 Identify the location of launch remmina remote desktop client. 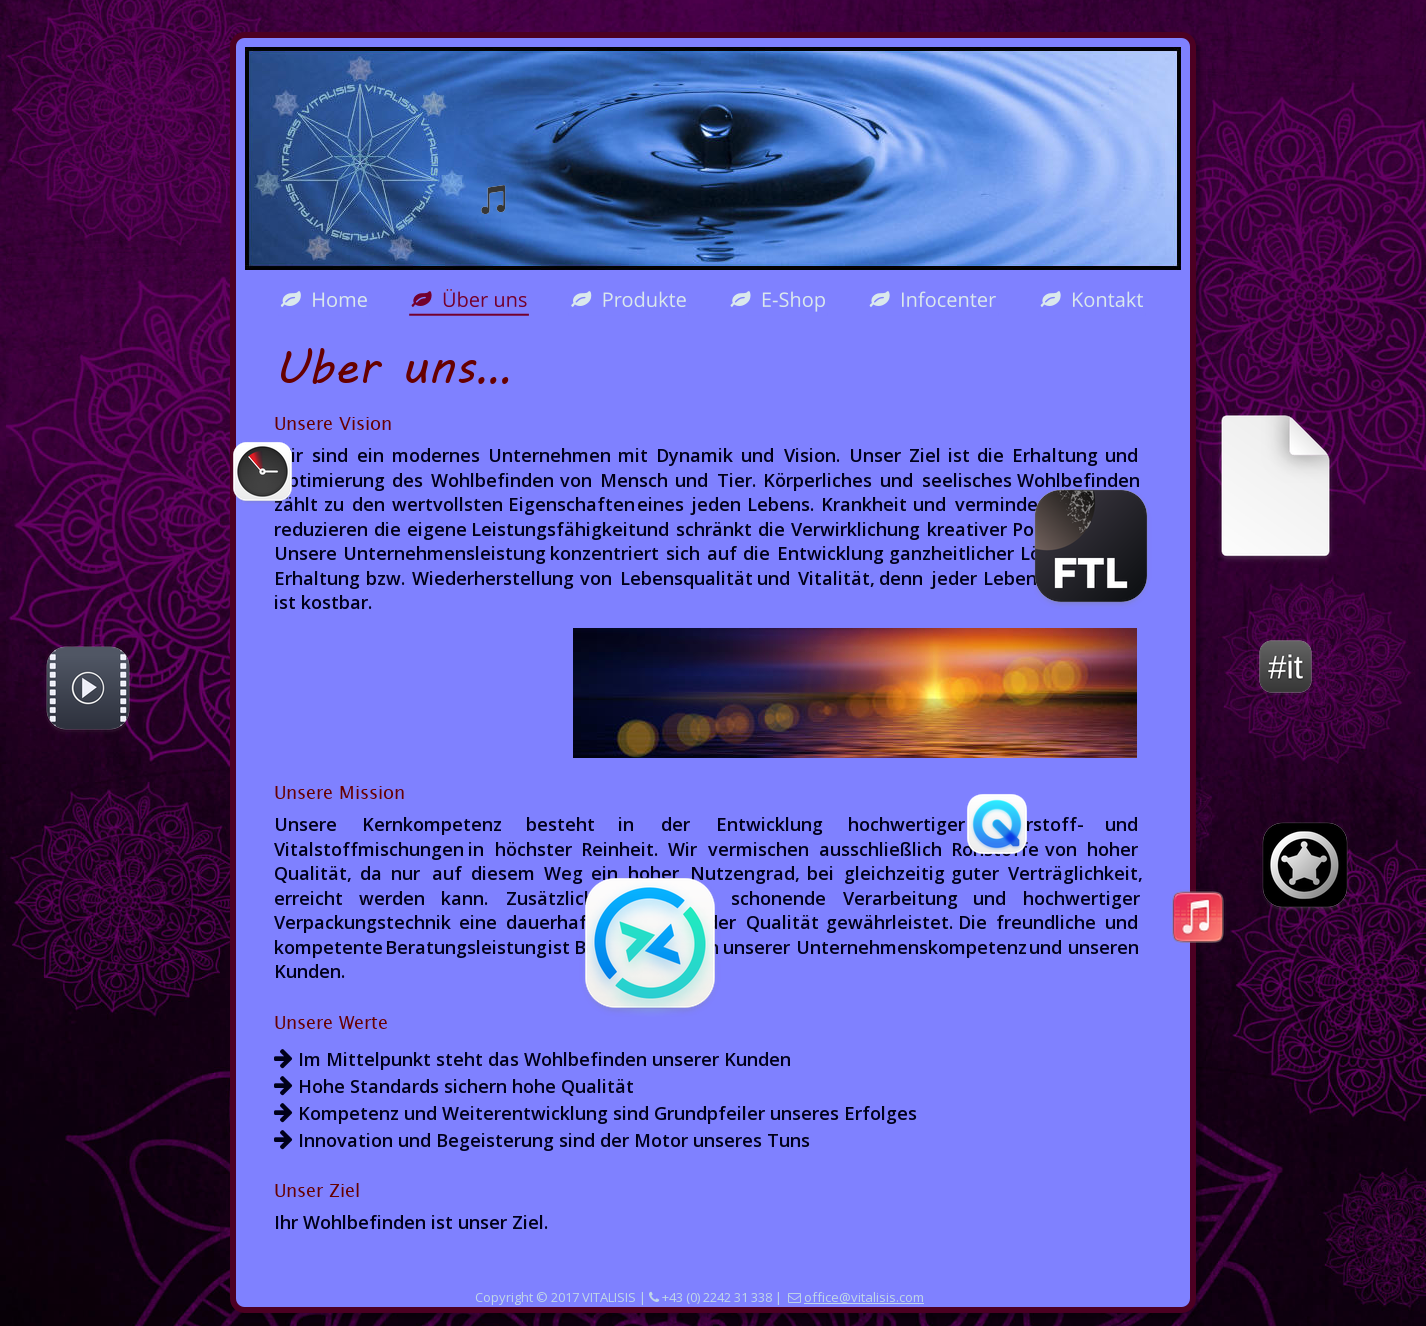
(650, 943).